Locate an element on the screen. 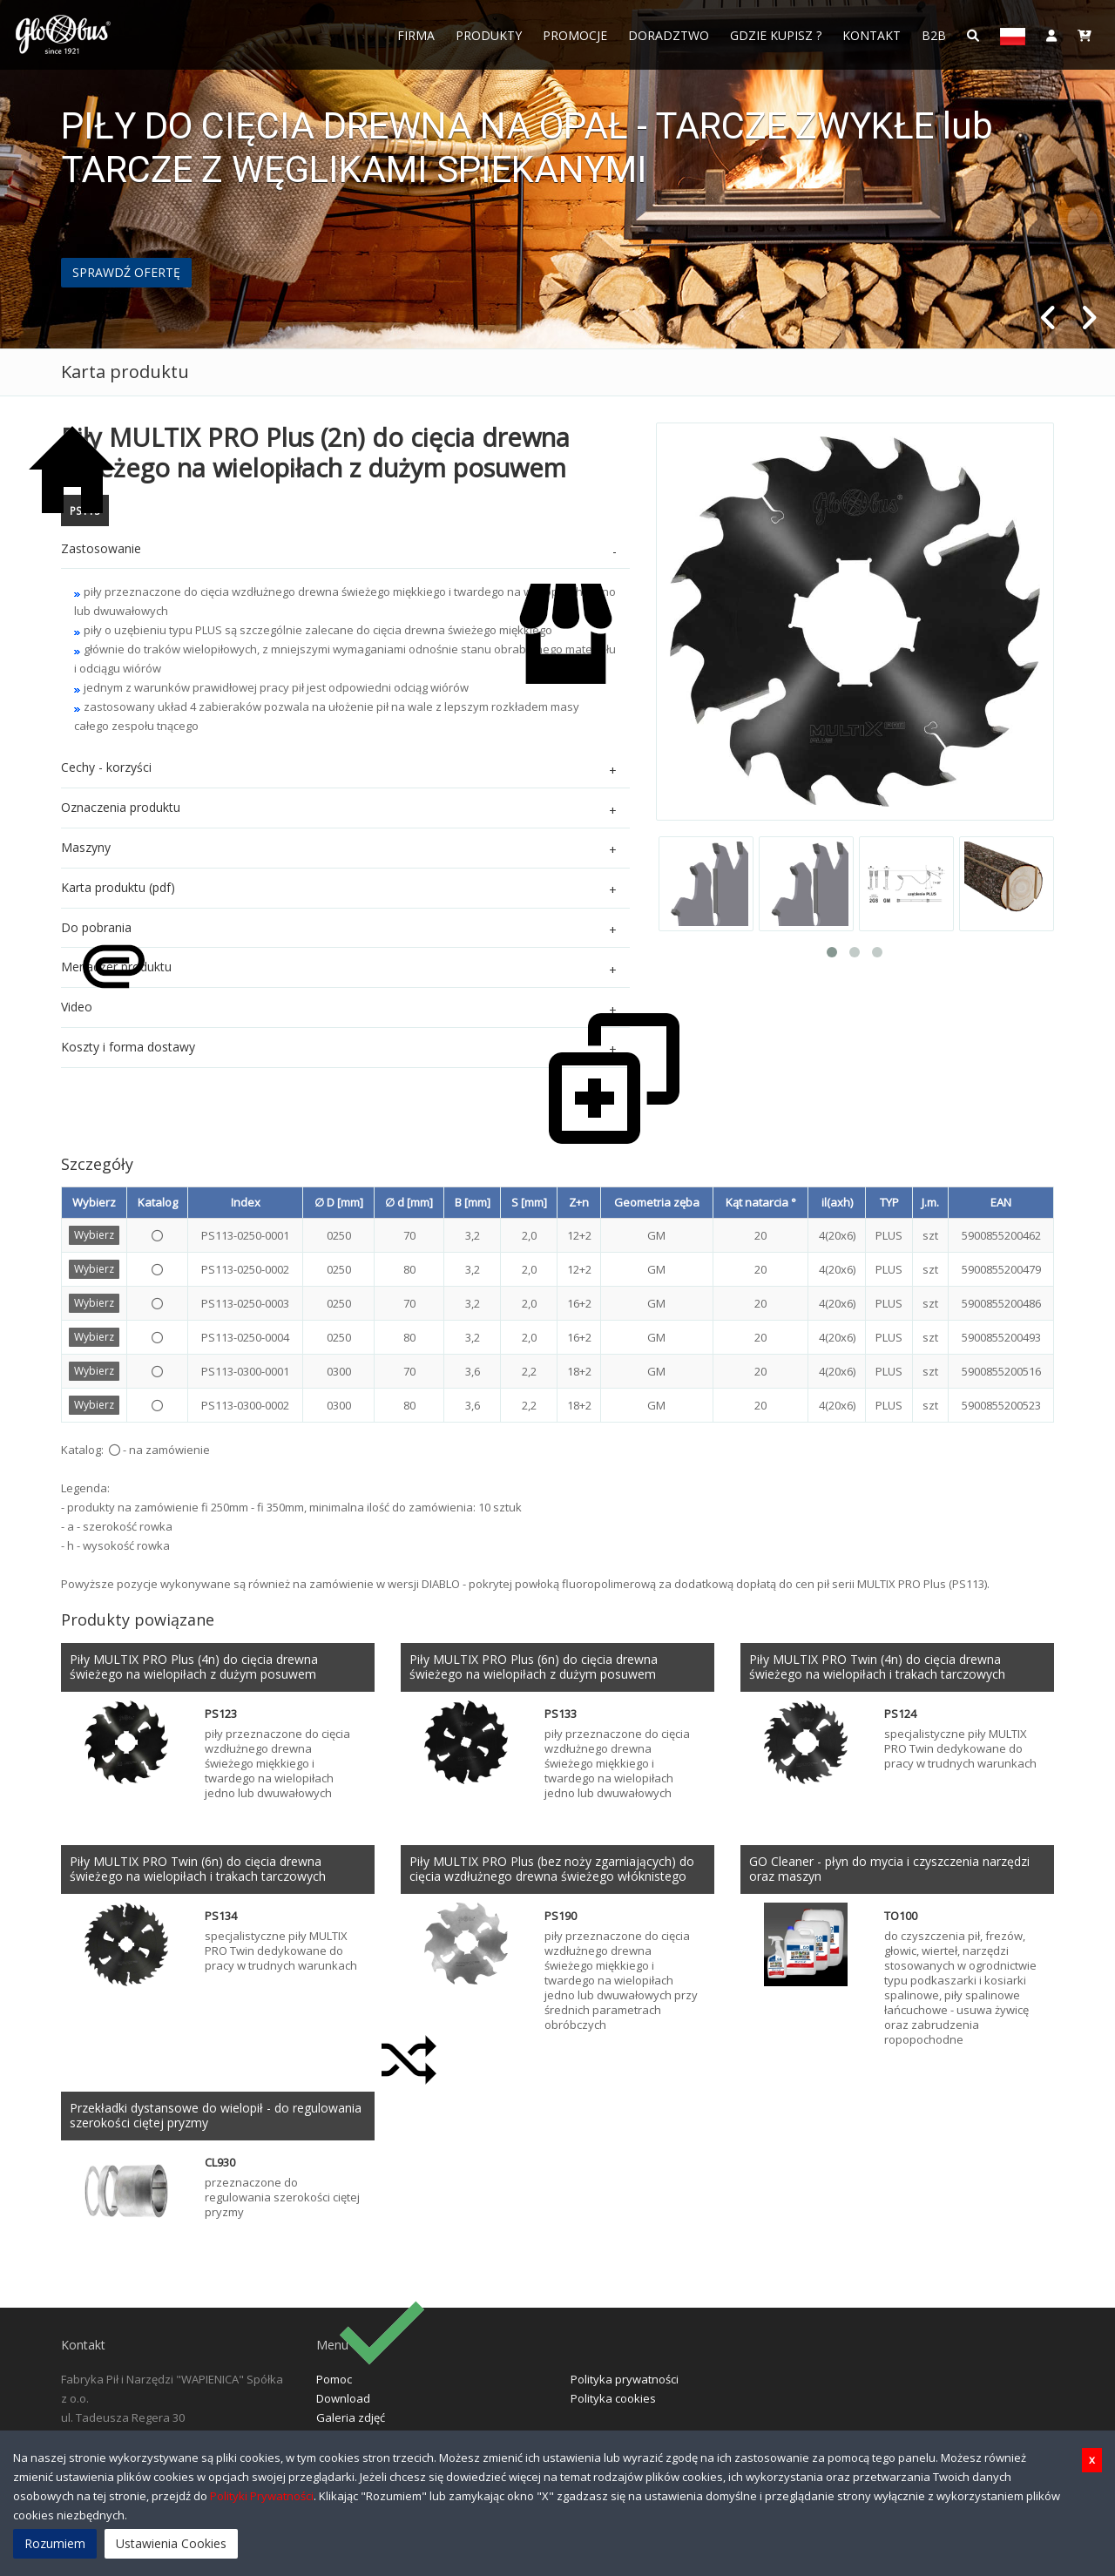  shuffle playlist or queue order is located at coordinates (409, 2059).